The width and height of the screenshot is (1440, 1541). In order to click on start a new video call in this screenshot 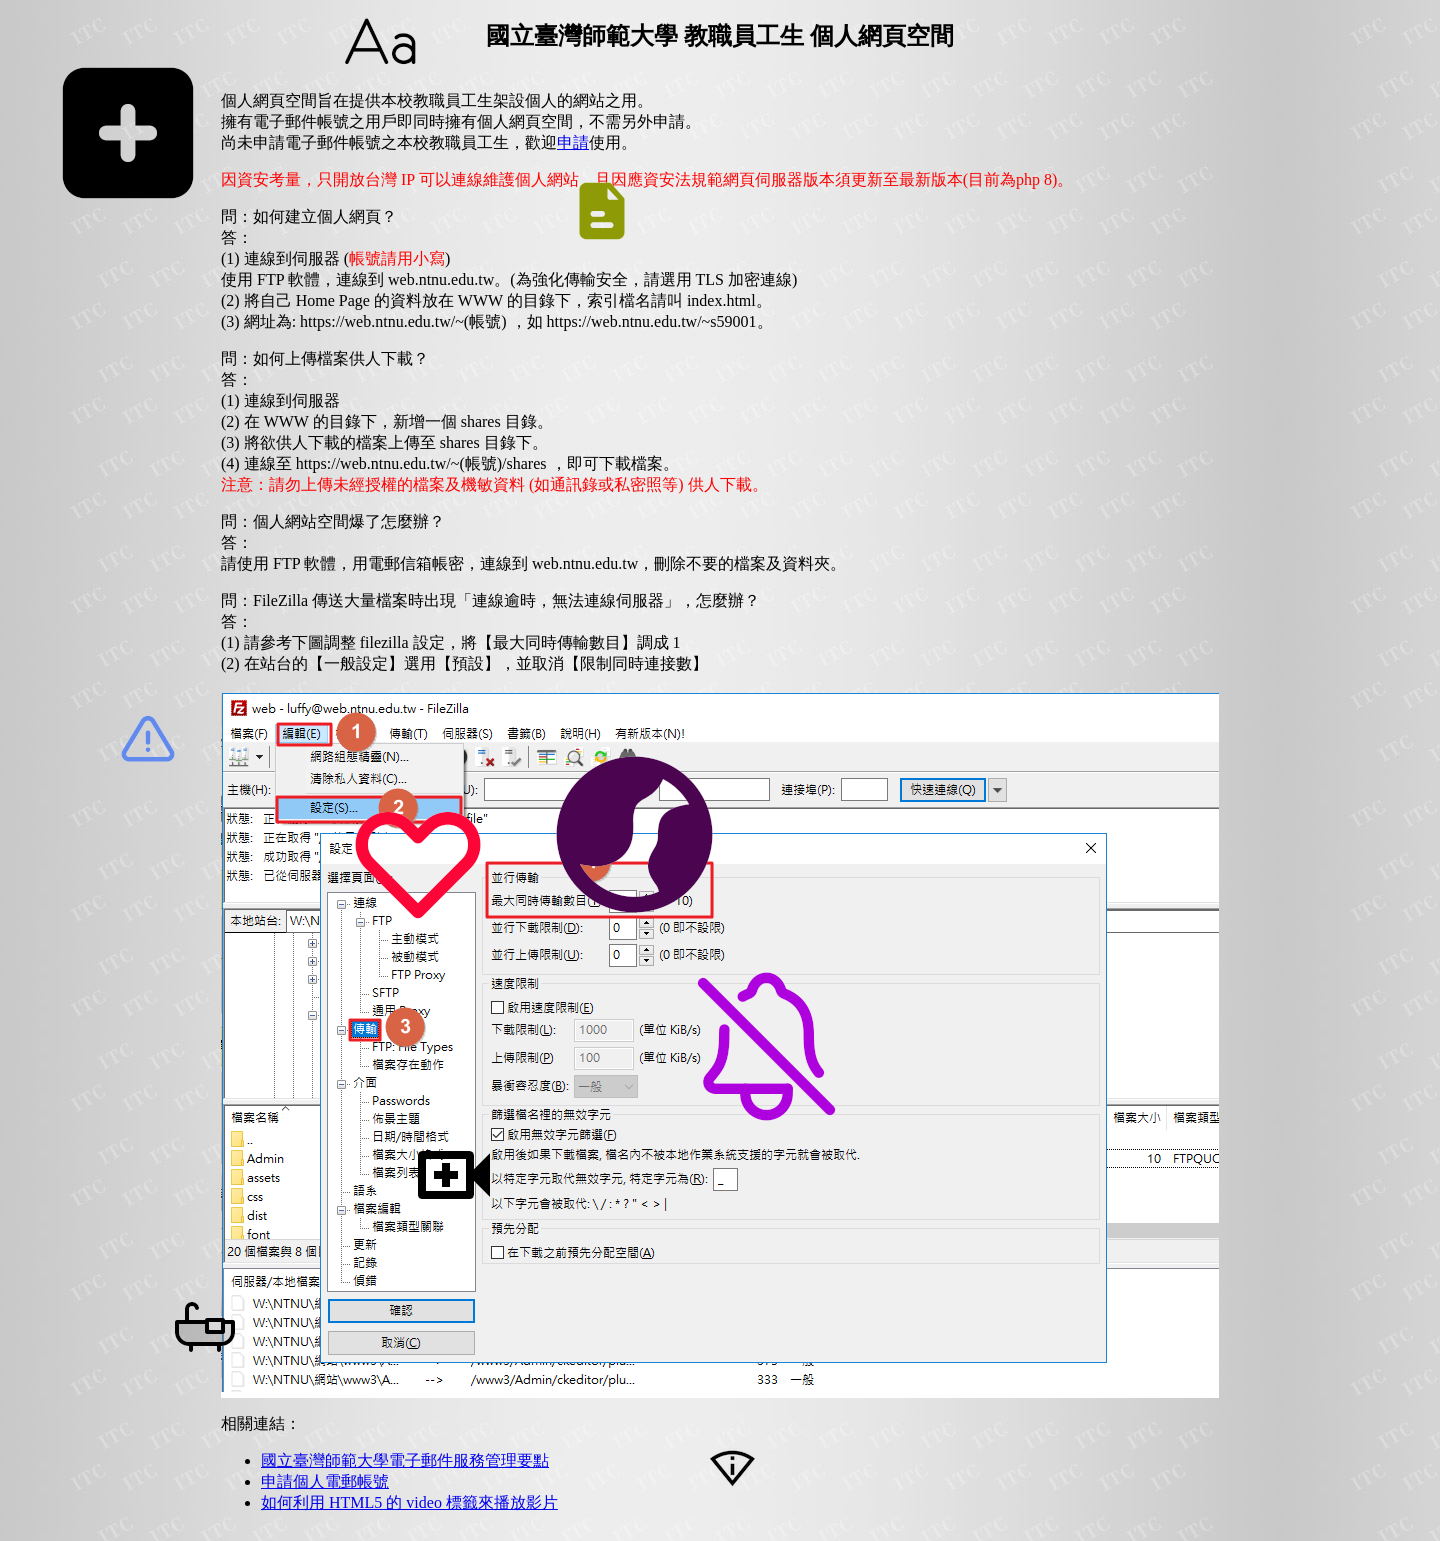, I will do `click(454, 1175)`.